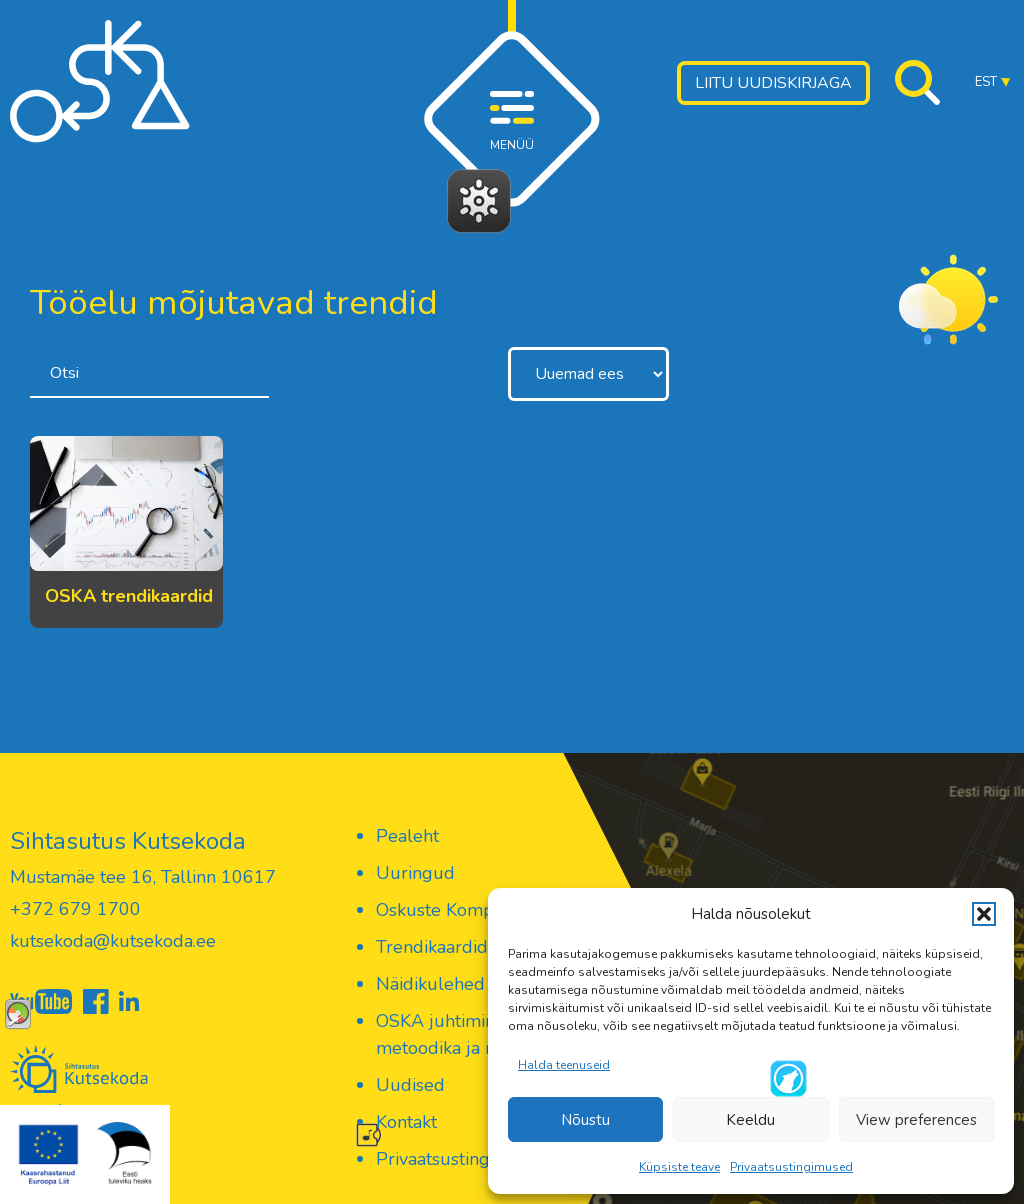 This screenshot has height=1204, width=1024. What do you see at coordinates (948, 299) in the screenshot?
I see `indicates scattered showers with partial sun` at bounding box center [948, 299].